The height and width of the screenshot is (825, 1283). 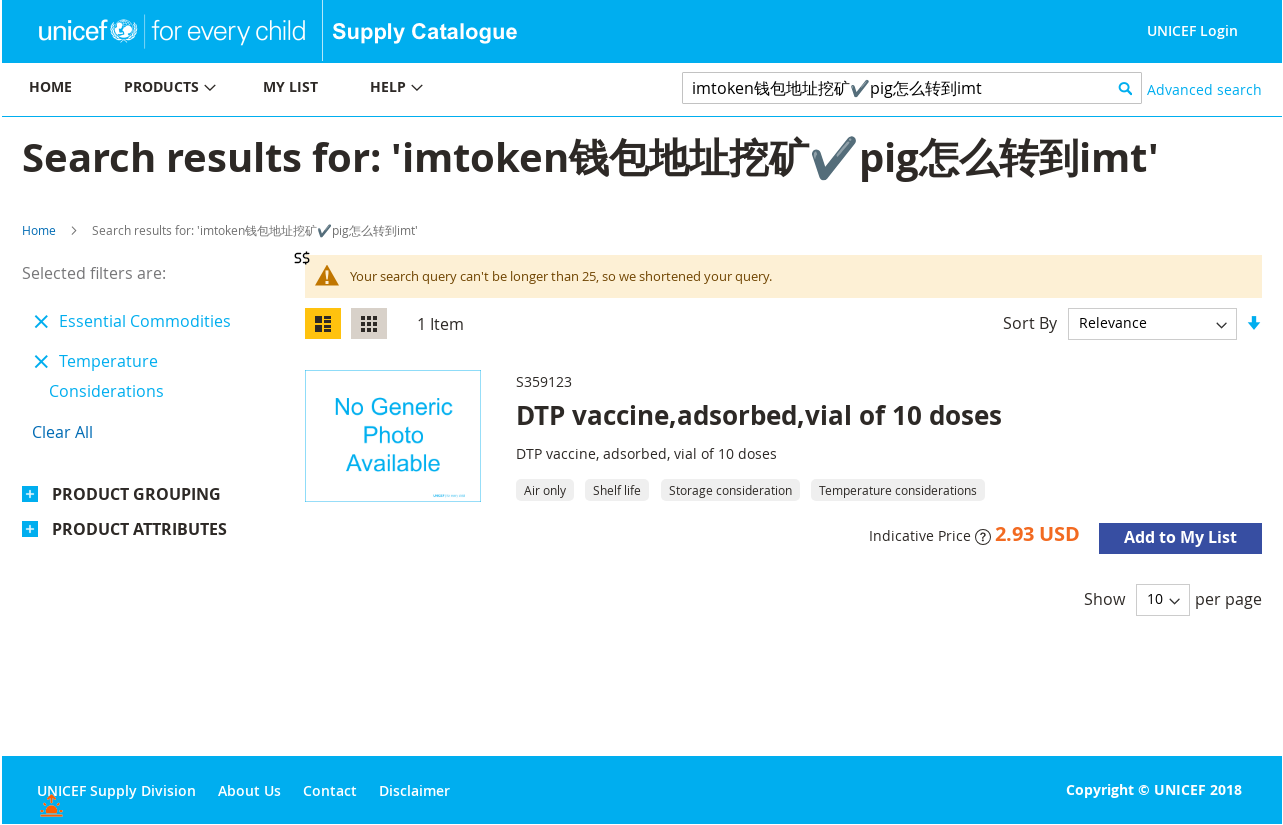 I want to click on indicates singapore dollar currency, so click(x=302, y=258).